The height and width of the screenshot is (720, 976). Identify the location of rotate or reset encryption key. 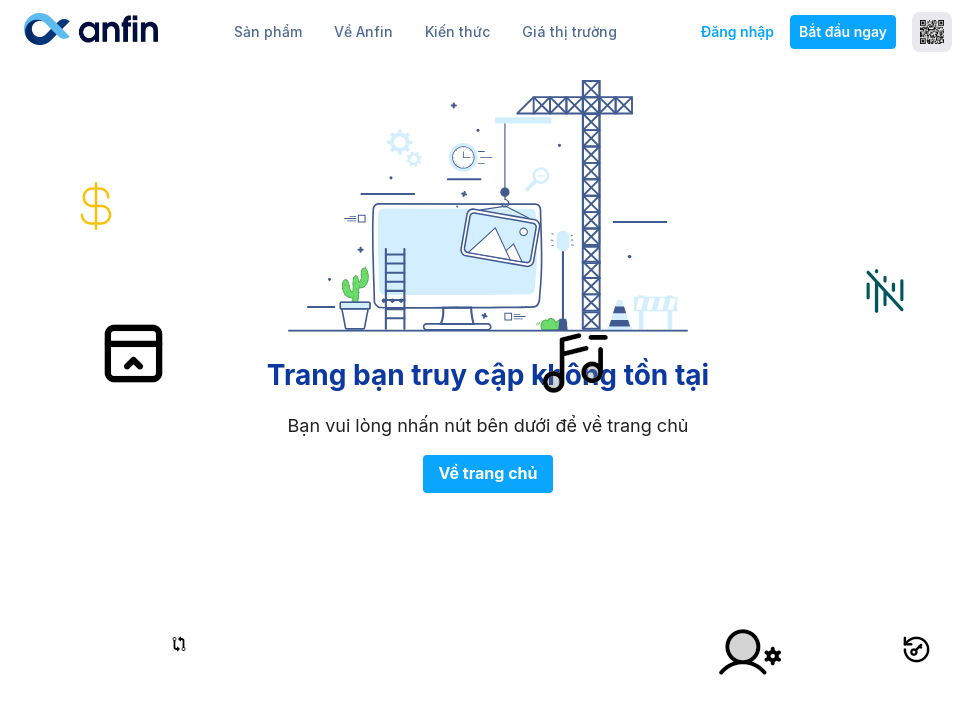
(916, 649).